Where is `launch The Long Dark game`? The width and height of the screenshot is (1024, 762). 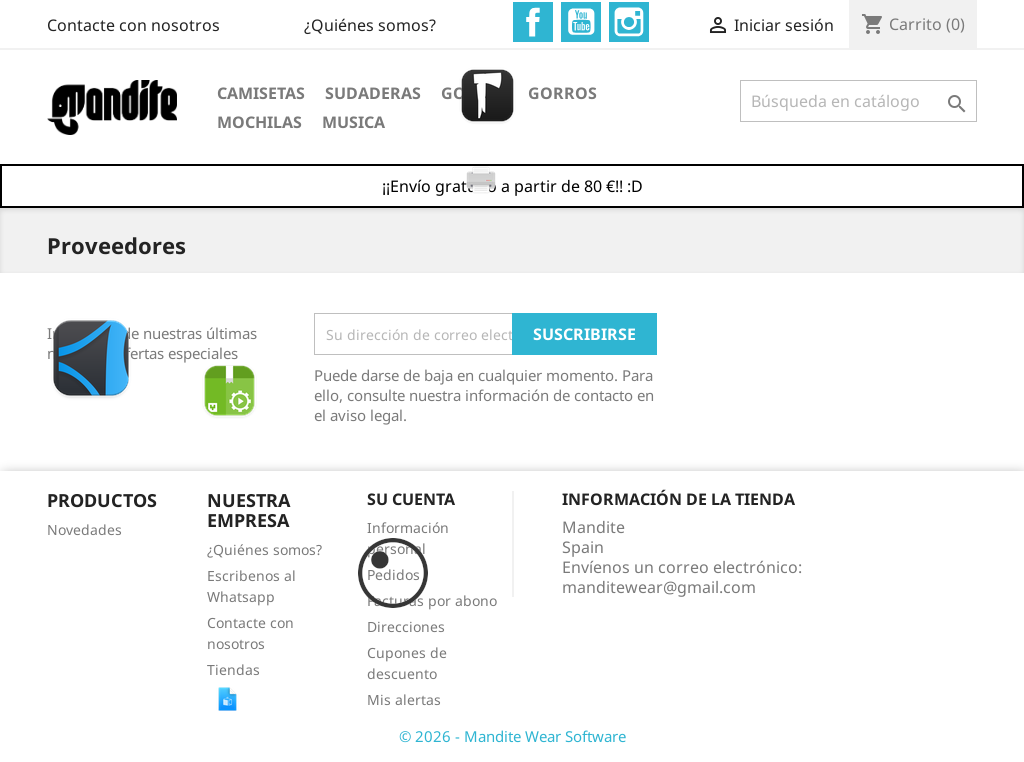
launch The Long Dark game is located at coordinates (487, 95).